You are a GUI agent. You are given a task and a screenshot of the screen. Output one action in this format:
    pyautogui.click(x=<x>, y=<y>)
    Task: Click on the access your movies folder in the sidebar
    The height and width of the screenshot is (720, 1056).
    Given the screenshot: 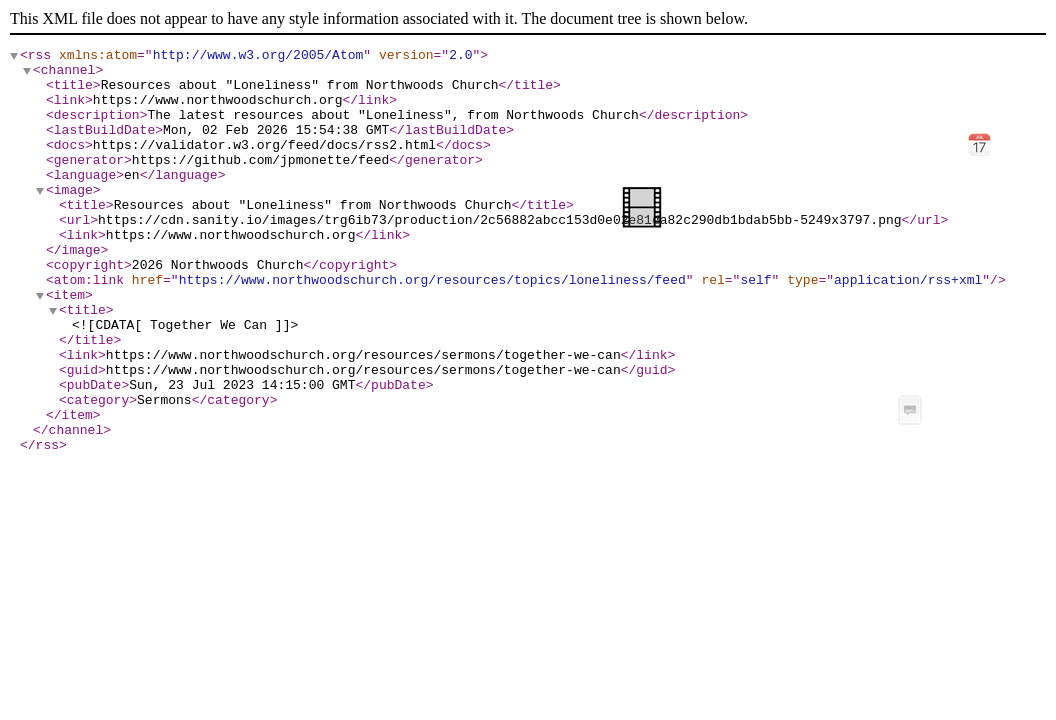 What is the action you would take?
    pyautogui.click(x=642, y=207)
    